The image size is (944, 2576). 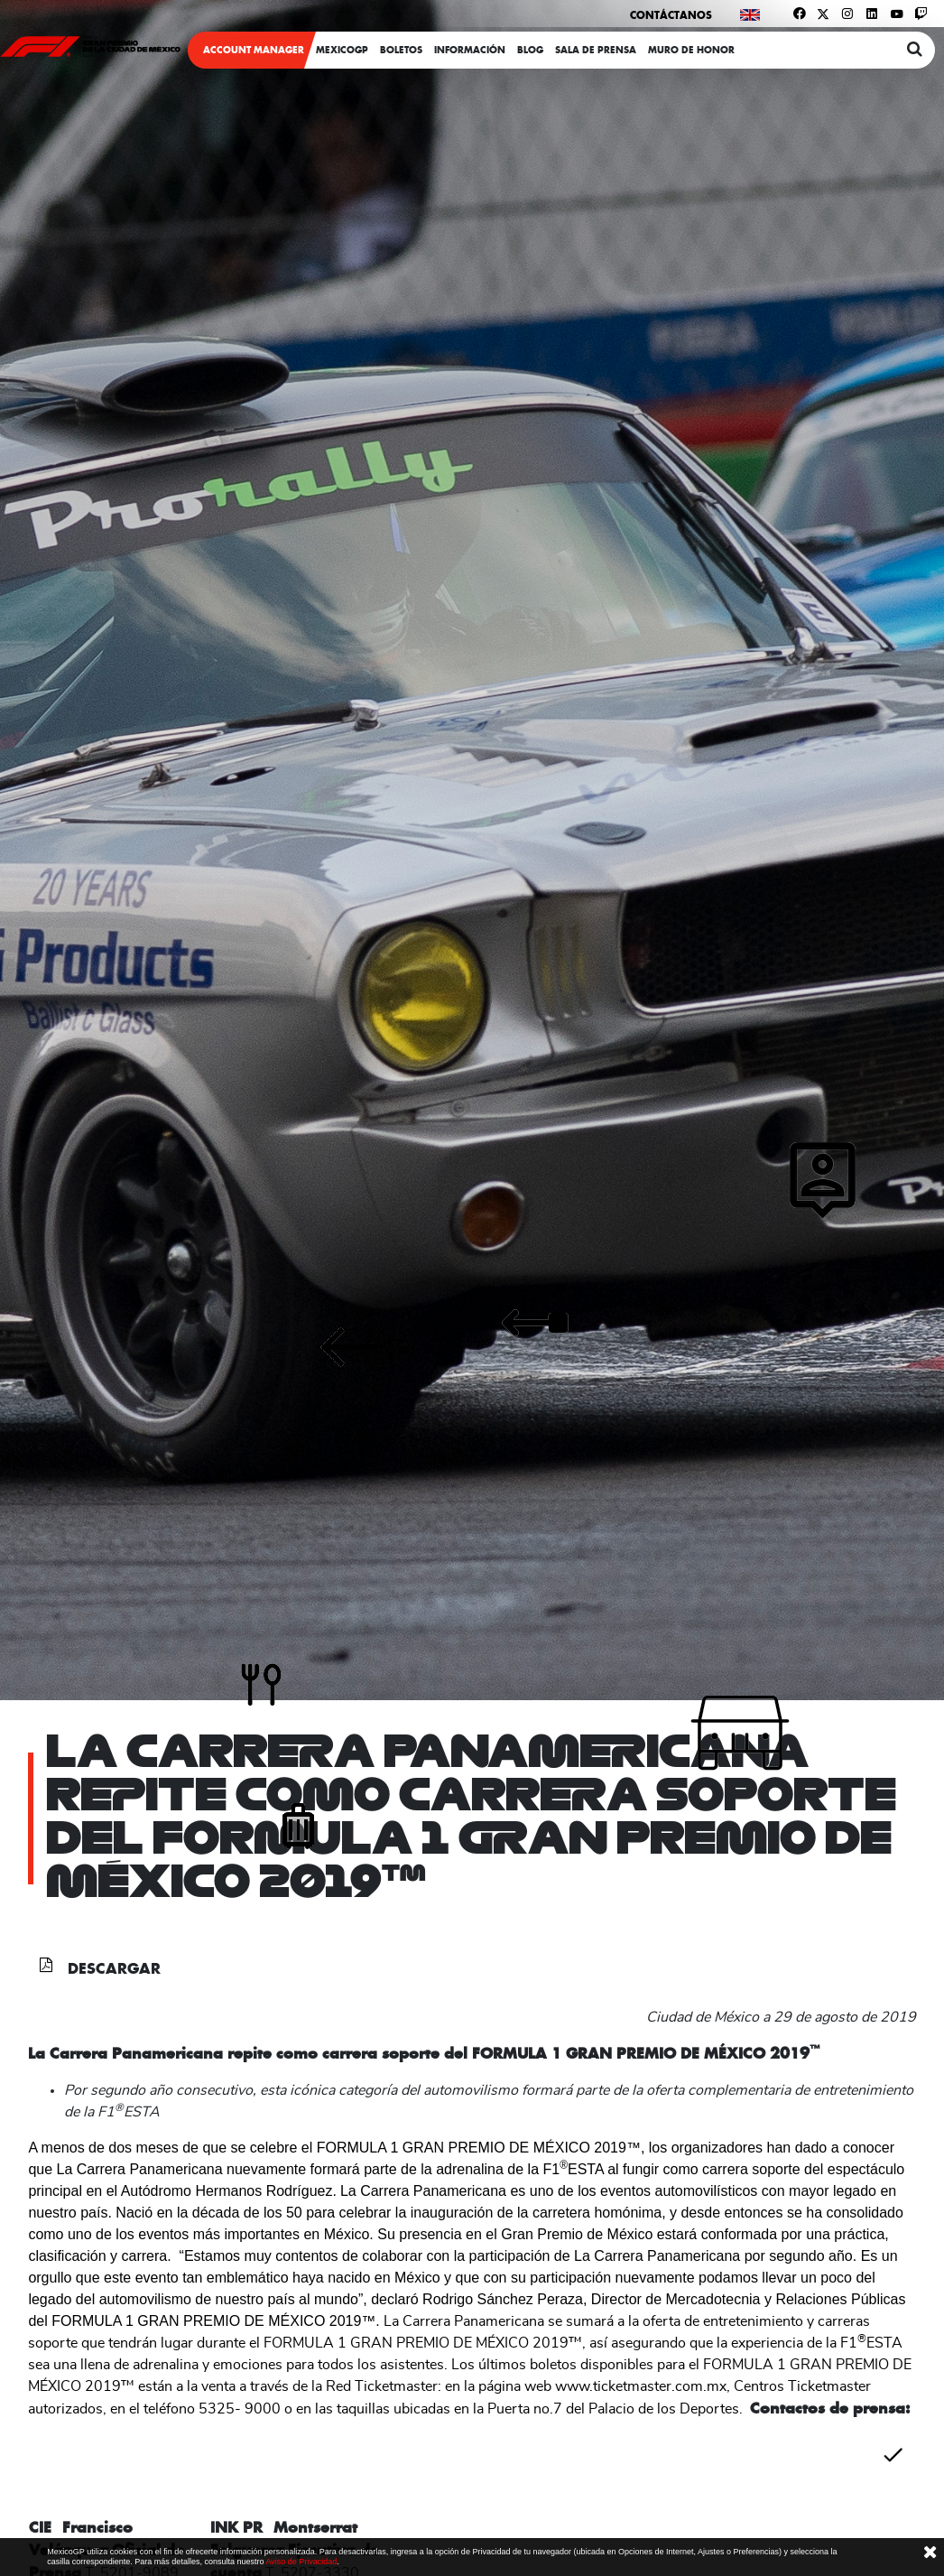 What do you see at coordinates (261, 1683) in the screenshot?
I see `access food or dining options` at bounding box center [261, 1683].